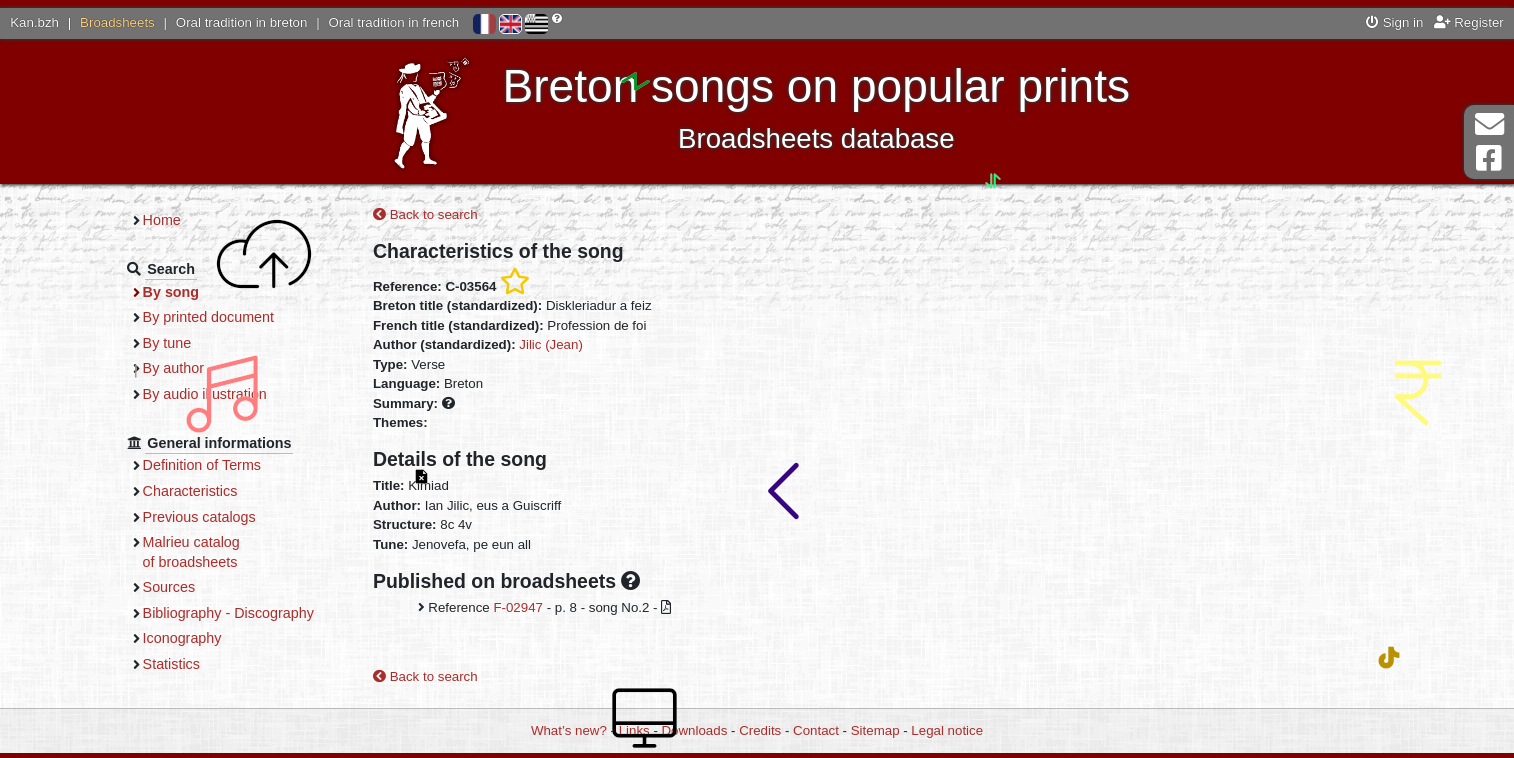 The image size is (1514, 758). What do you see at coordinates (421, 476) in the screenshot?
I see `delete or remove a file` at bounding box center [421, 476].